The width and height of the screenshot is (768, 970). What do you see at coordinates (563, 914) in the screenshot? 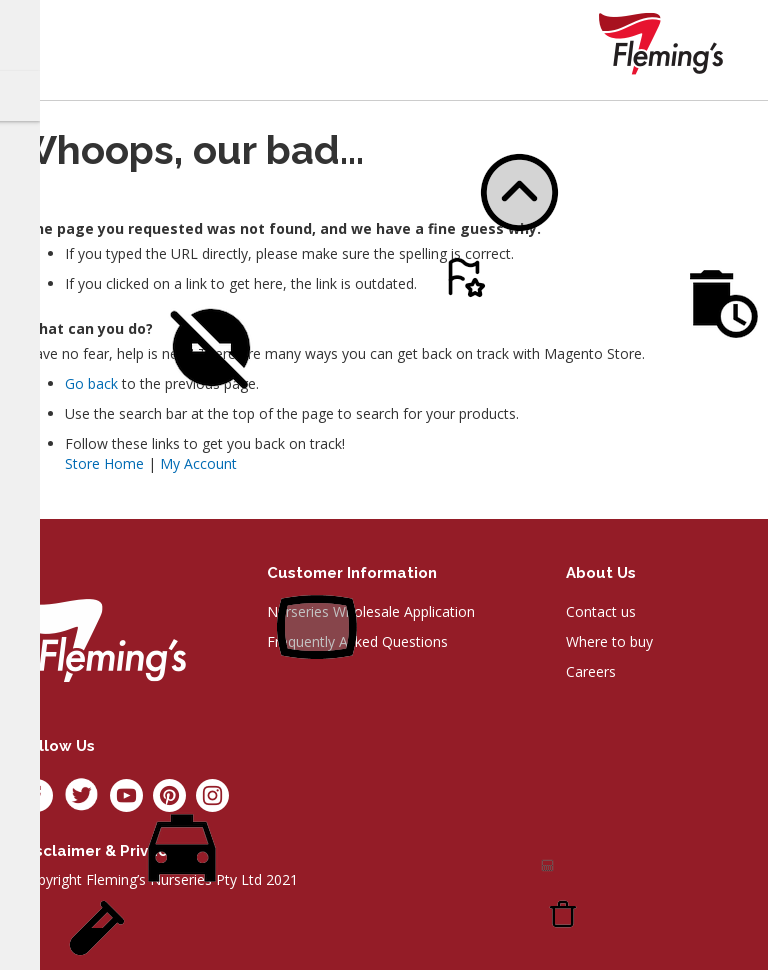
I see `delete this item` at bounding box center [563, 914].